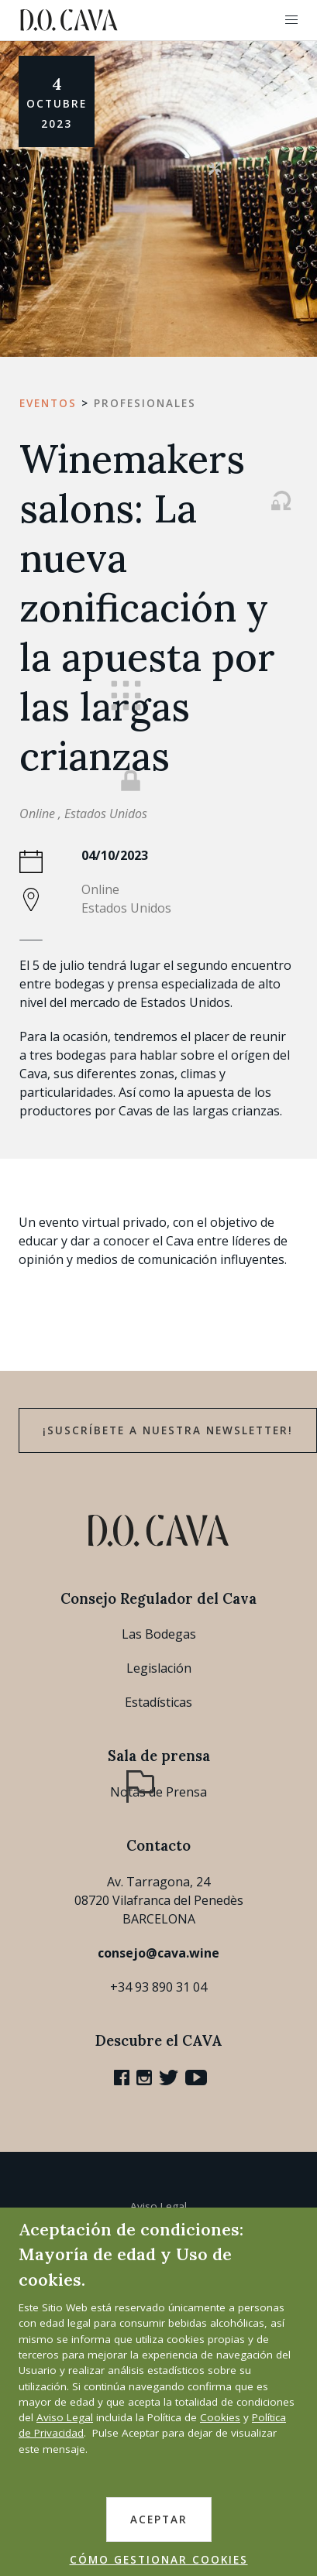  Describe the element at coordinates (140, 1786) in the screenshot. I see `access flag emojis in the emoji picker` at that location.